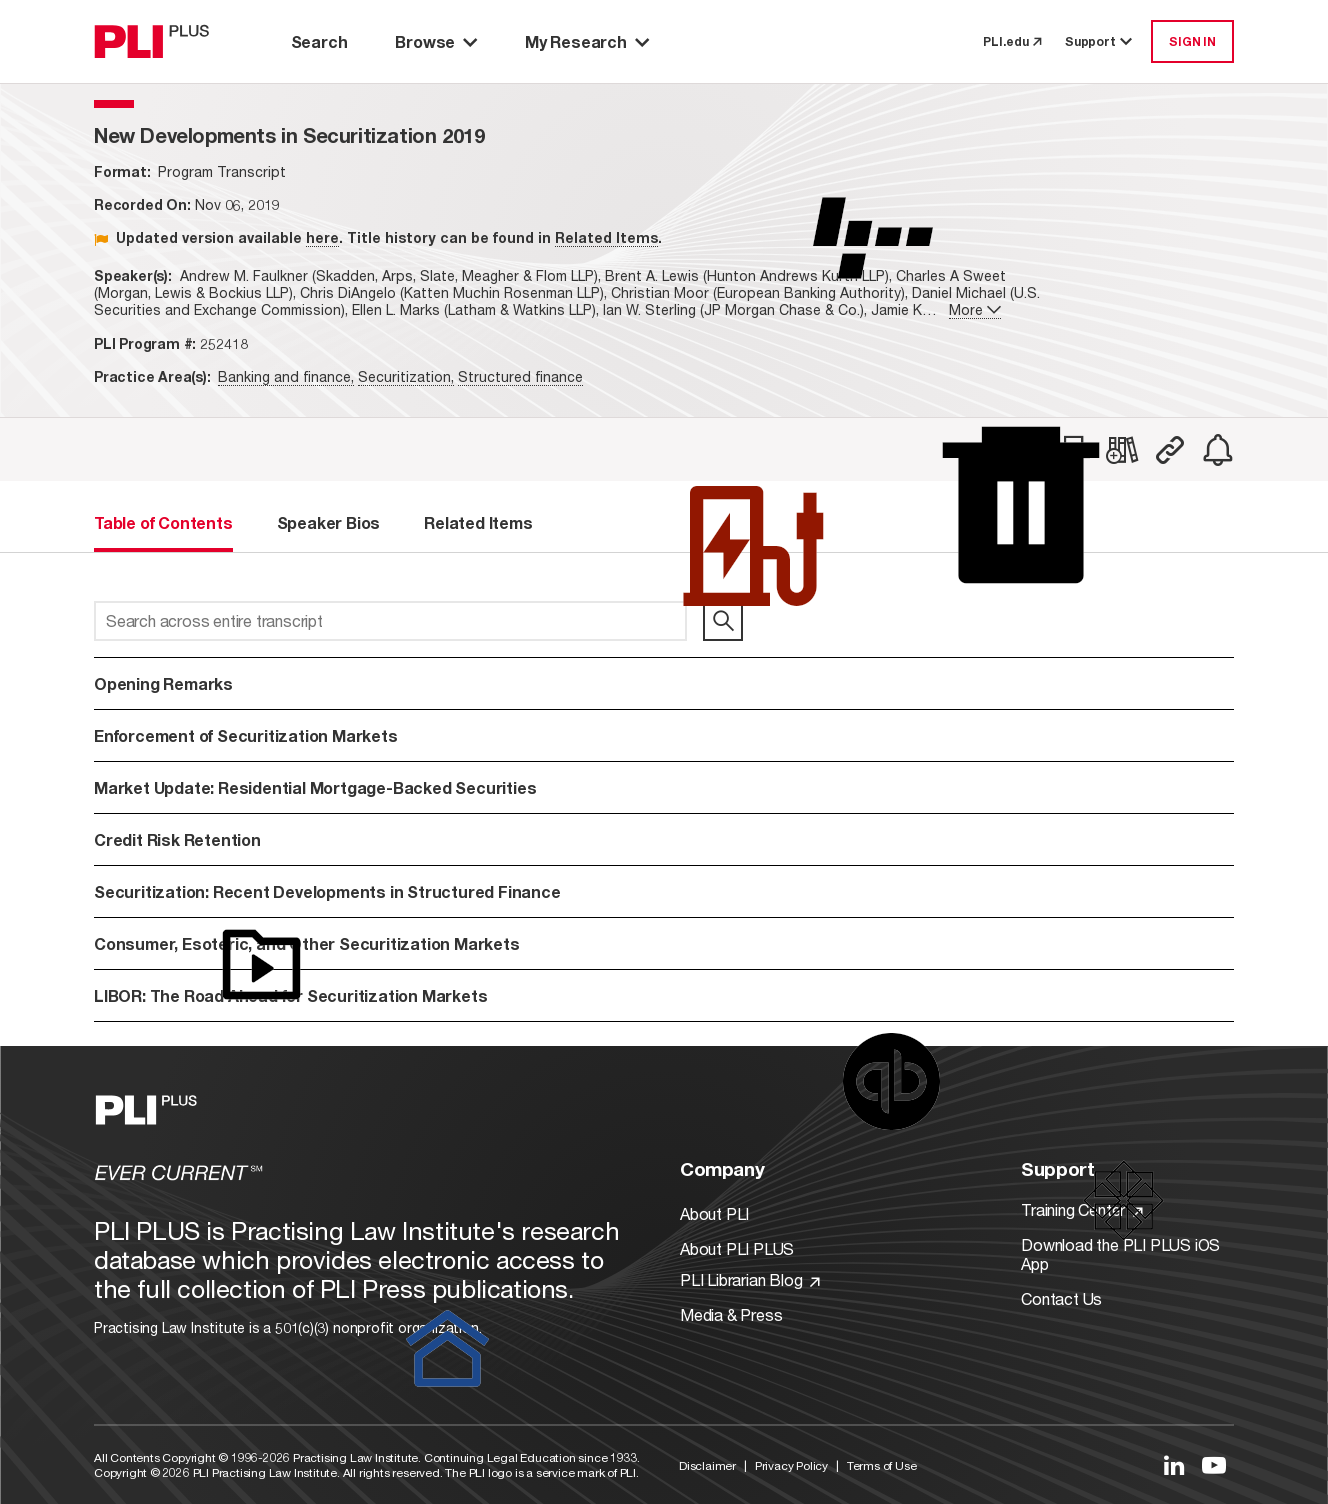 The height and width of the screenshot is (1504, 1328). I want to click on find nearby EV charging stations, so click(750, 546).